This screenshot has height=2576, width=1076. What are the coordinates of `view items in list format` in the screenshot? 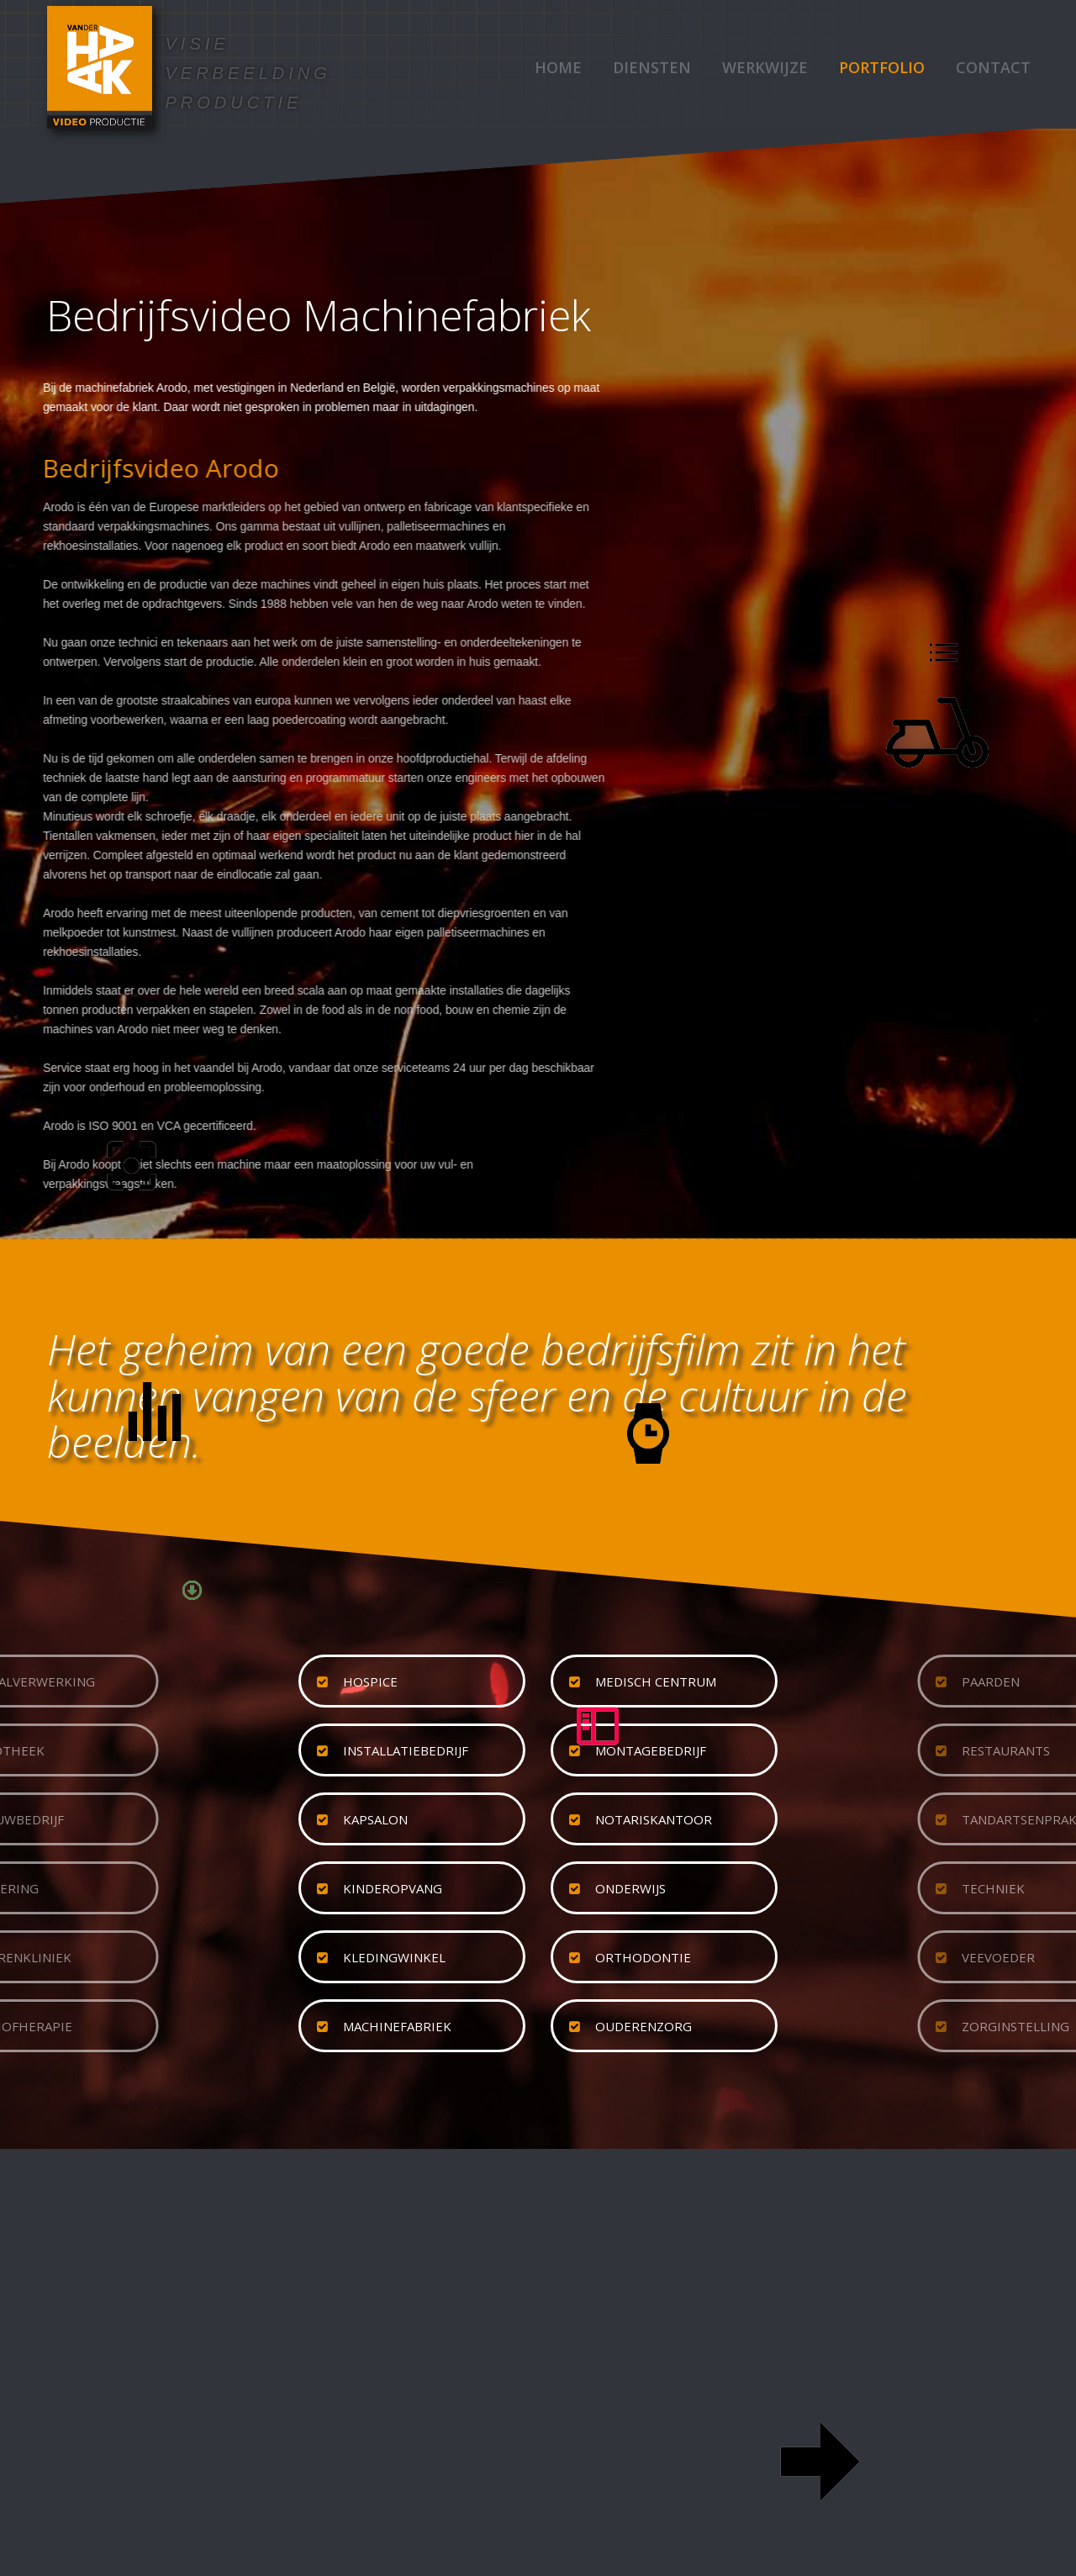 It's located at (943, 652).